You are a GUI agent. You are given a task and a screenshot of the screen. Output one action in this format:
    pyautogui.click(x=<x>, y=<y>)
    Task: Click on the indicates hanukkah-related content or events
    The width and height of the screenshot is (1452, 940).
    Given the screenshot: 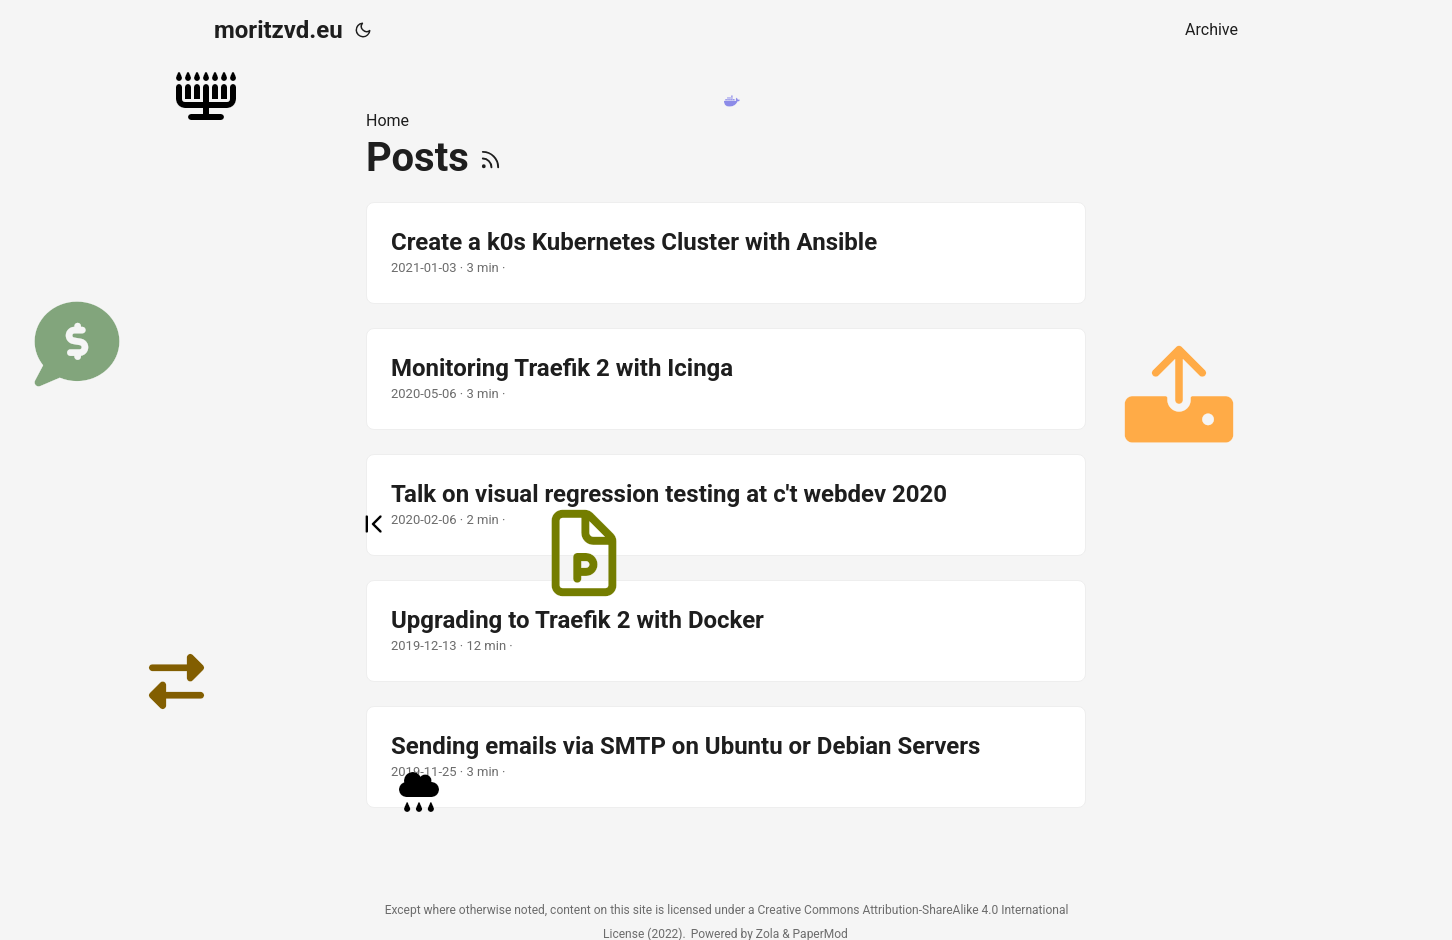 What is the action you would take?
    pyautogui.click(x=206, y=96)
    